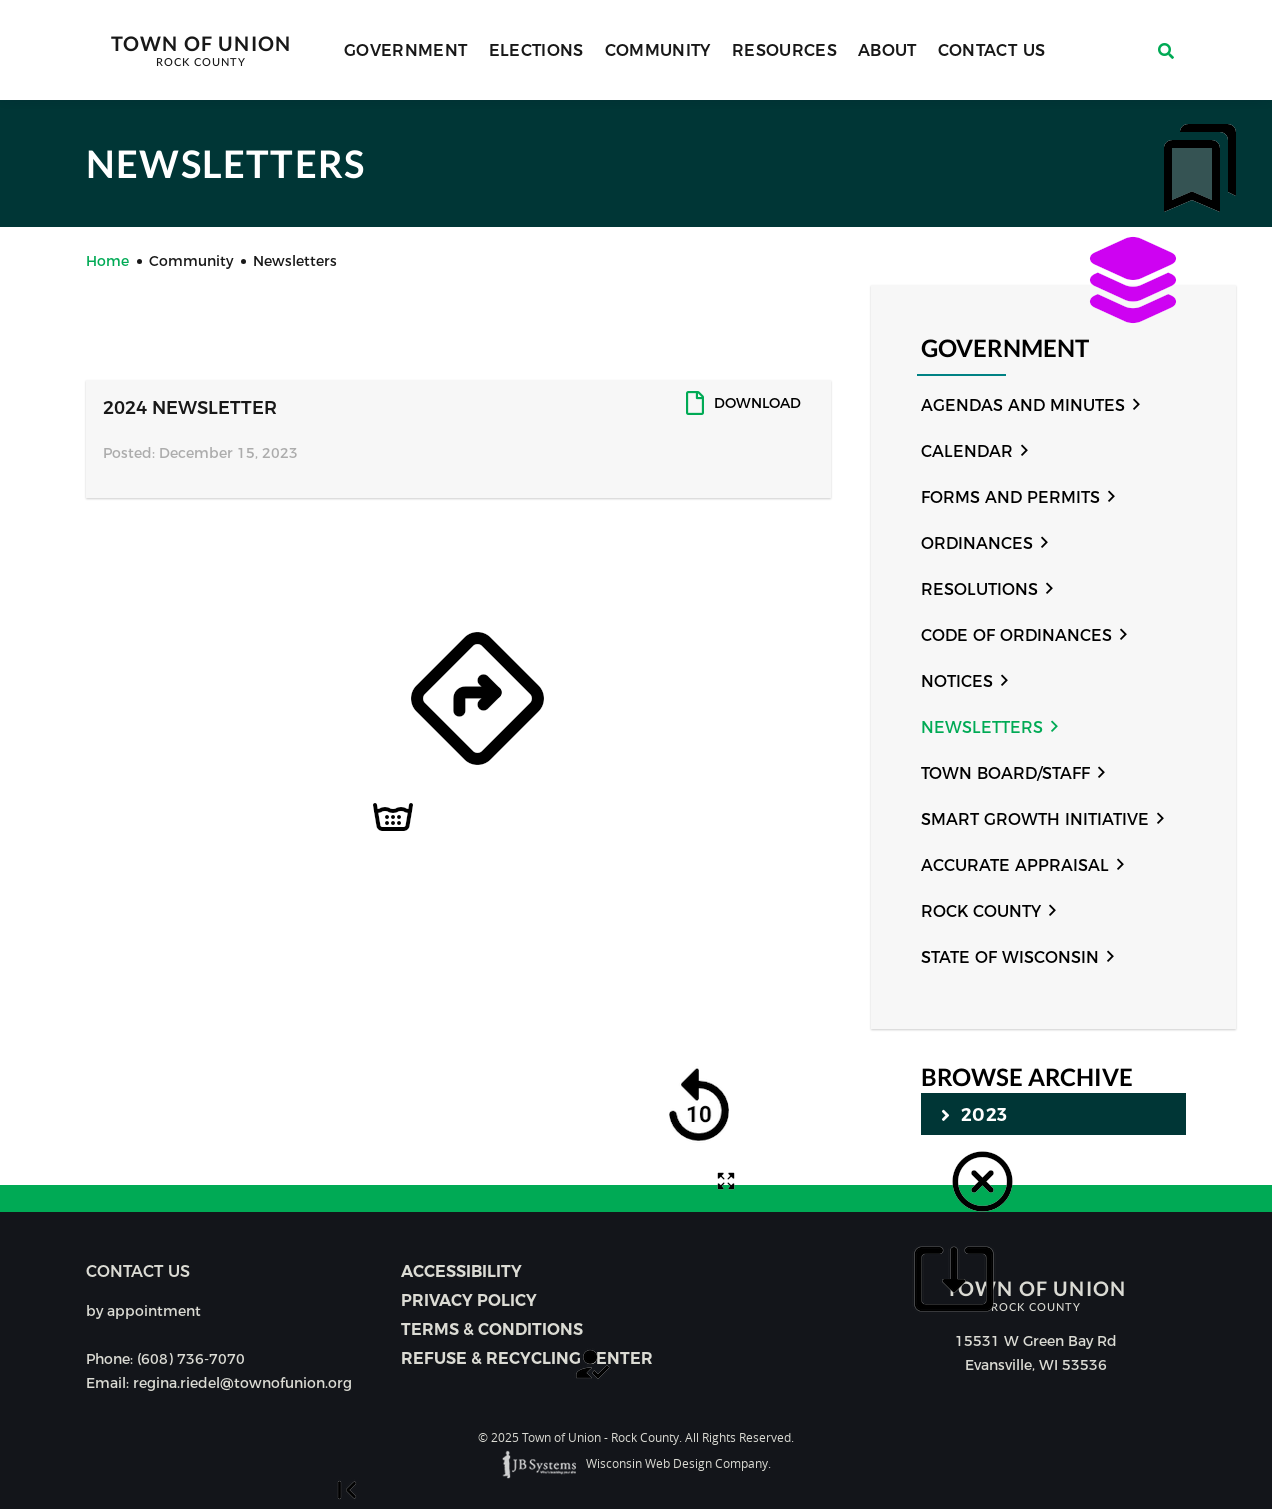  Describe the element at coordinates (347, 1490) in the screenshot. I see `go to first page` at that location.